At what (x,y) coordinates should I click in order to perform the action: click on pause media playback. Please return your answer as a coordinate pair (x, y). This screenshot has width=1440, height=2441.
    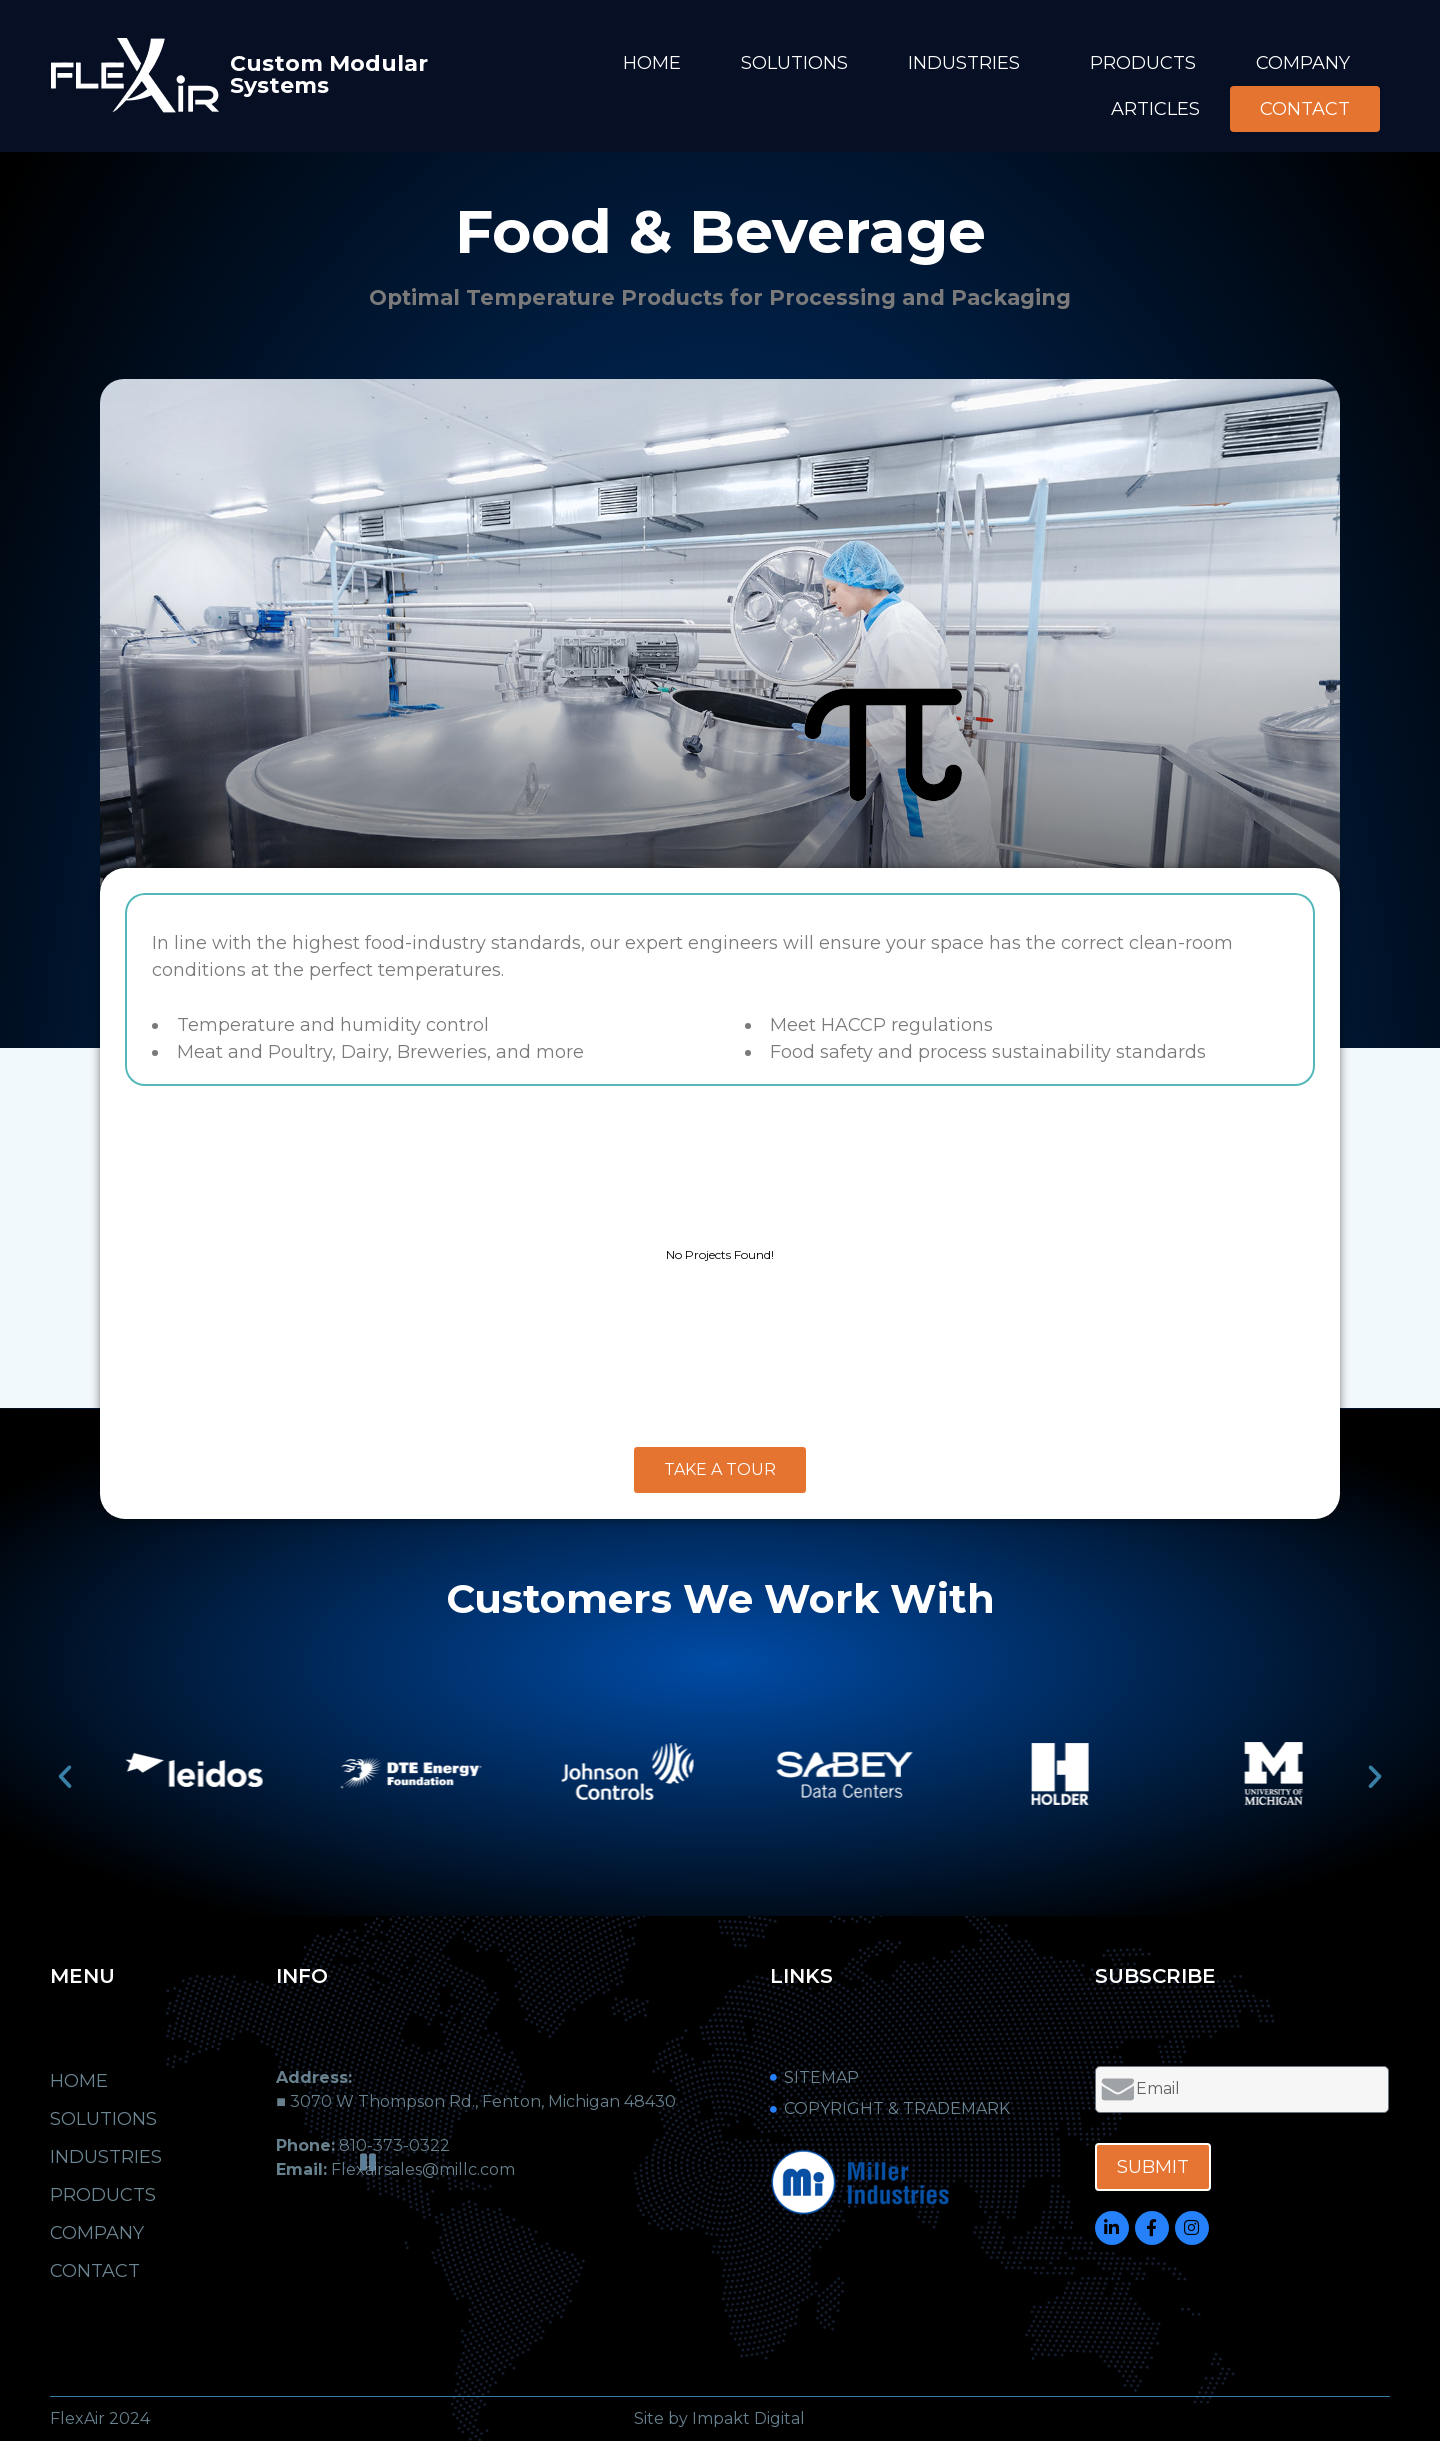
    Looking at the image, I should click on (368, 2162).